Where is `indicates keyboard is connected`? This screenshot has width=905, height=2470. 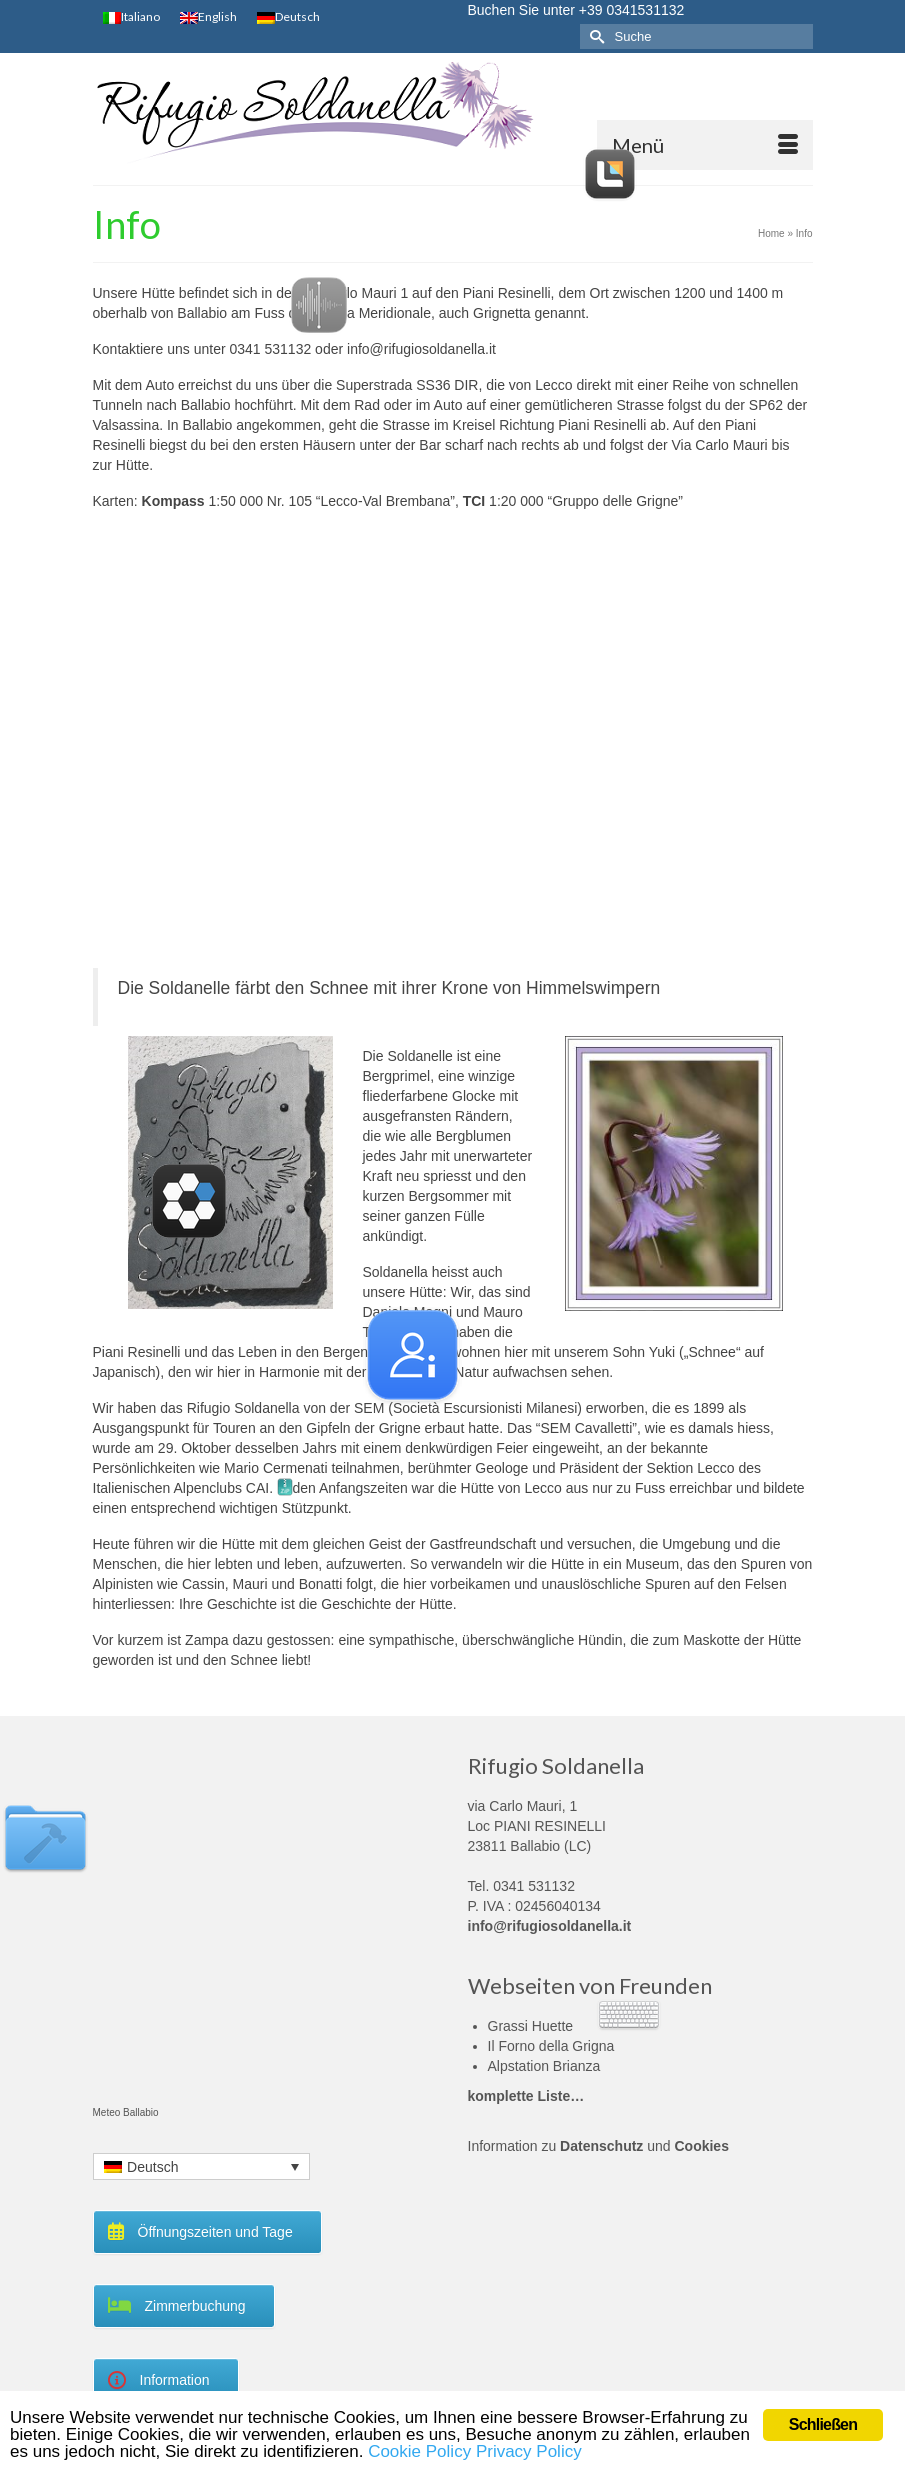 indicates keyboard is connected is located at coordinates (629, 2015).